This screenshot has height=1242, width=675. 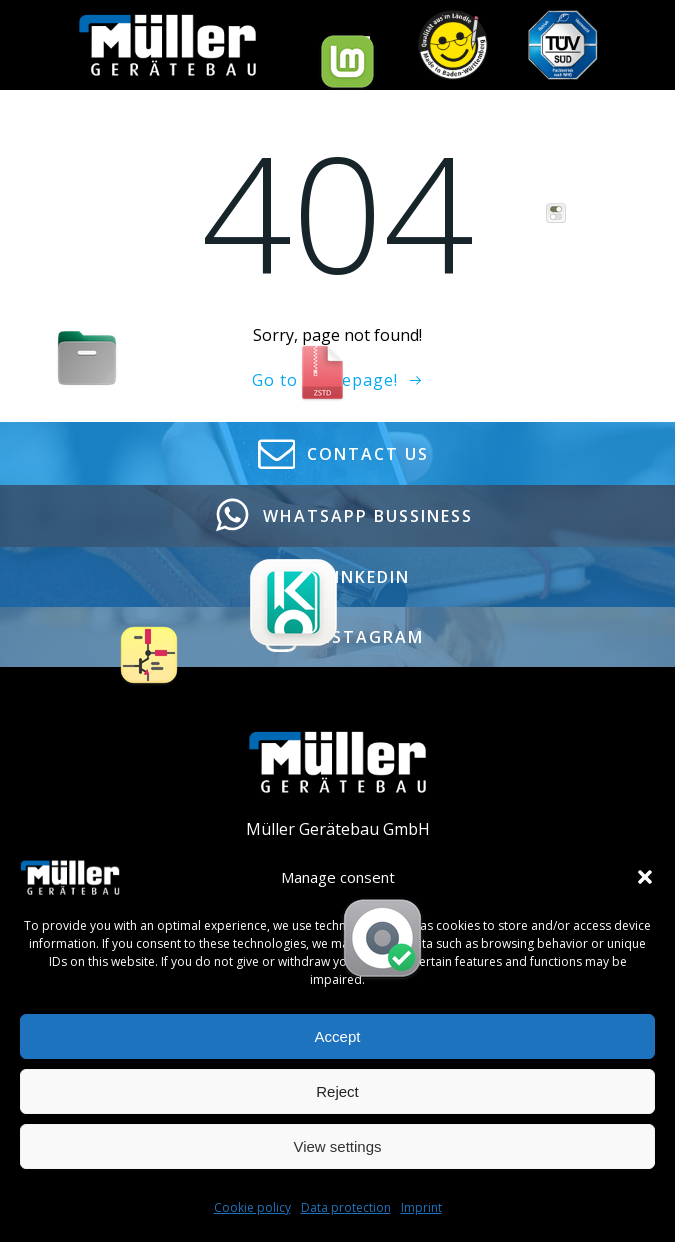 I want to click on open koreader e-book reading app, so click(x=293, y=602).